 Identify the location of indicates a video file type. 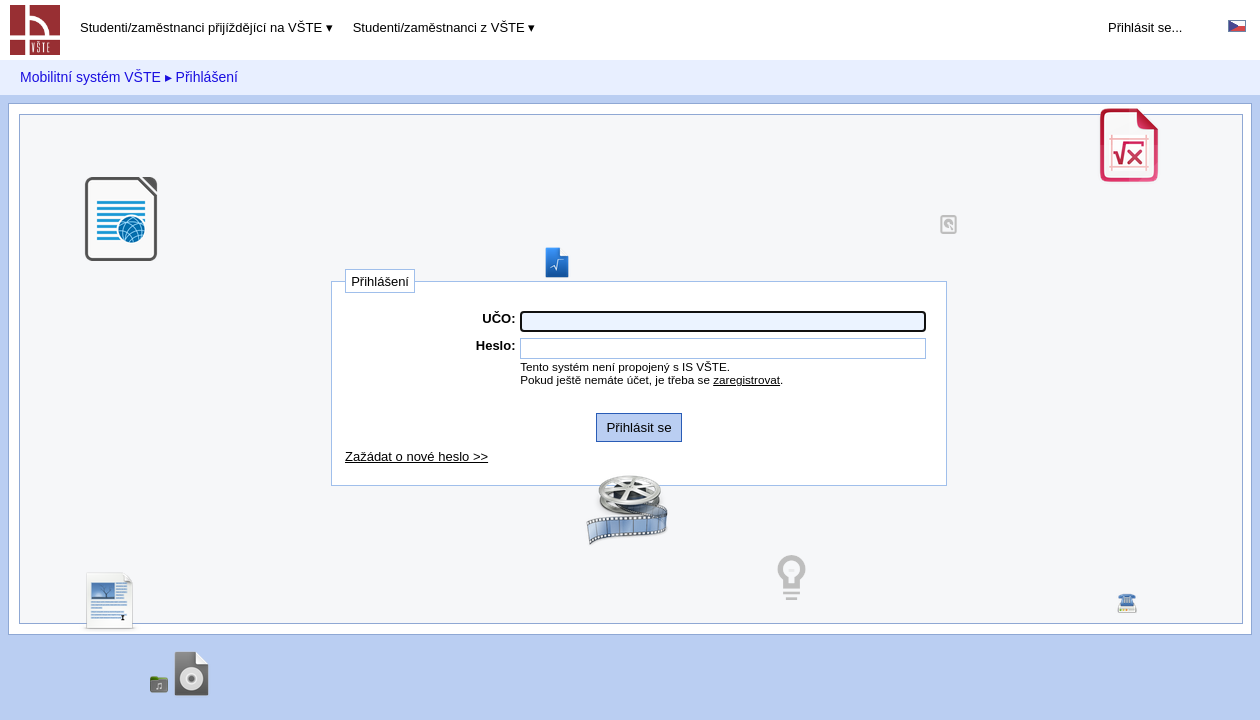
(627, 513).